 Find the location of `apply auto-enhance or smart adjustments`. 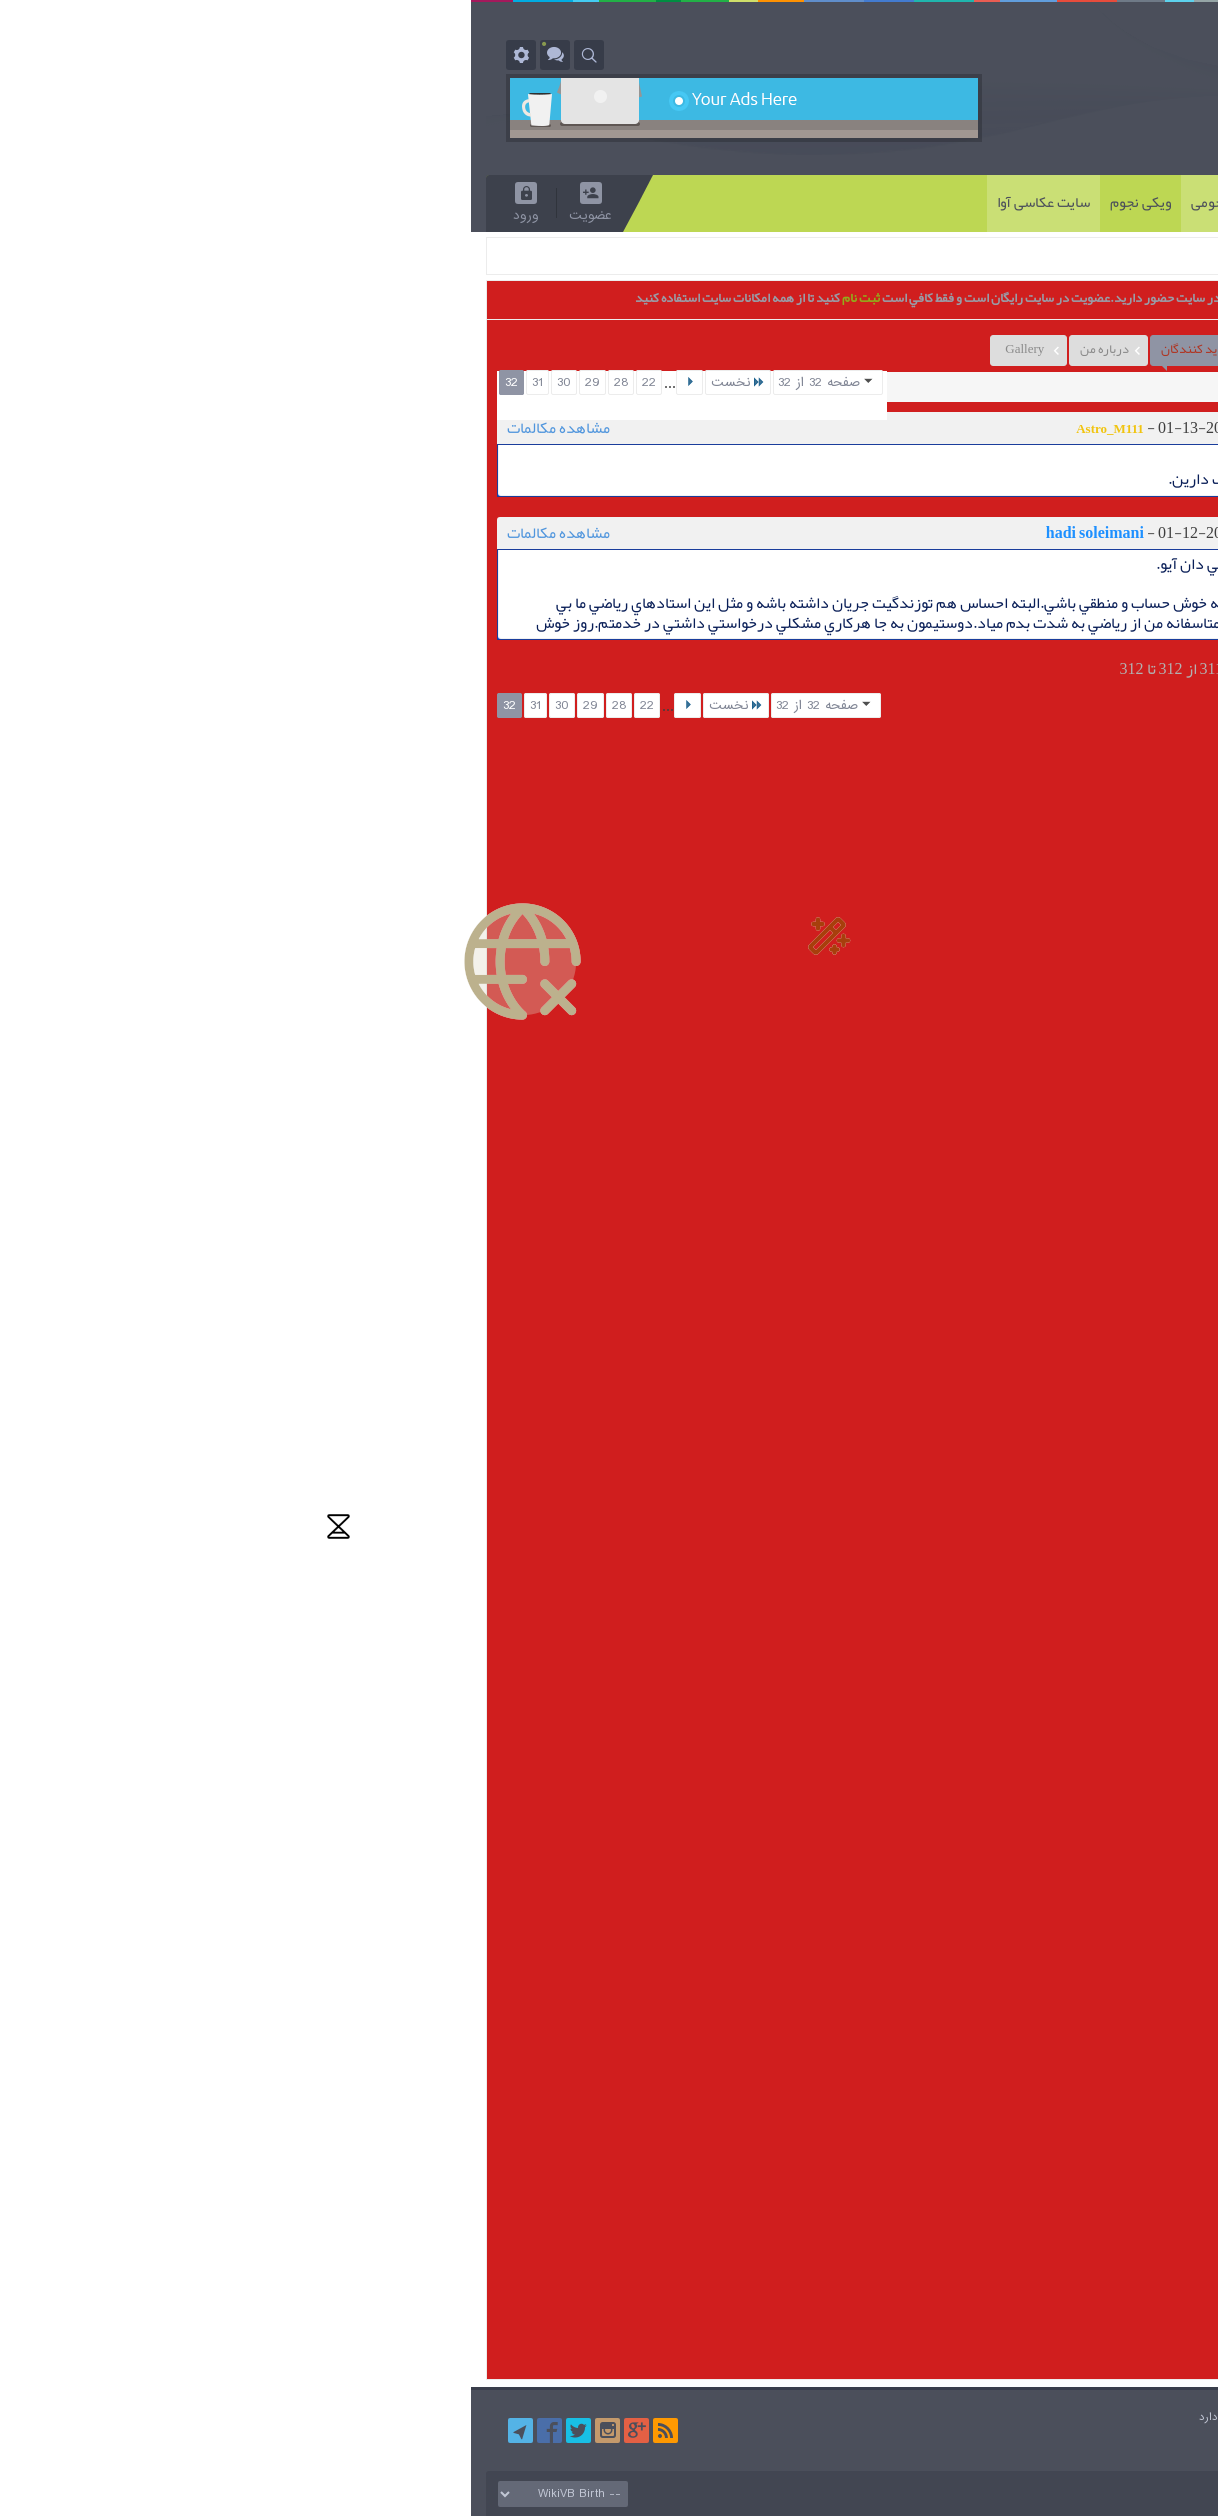

apply auto-enhance or smart adjustments is located at coordinates (827, 936).